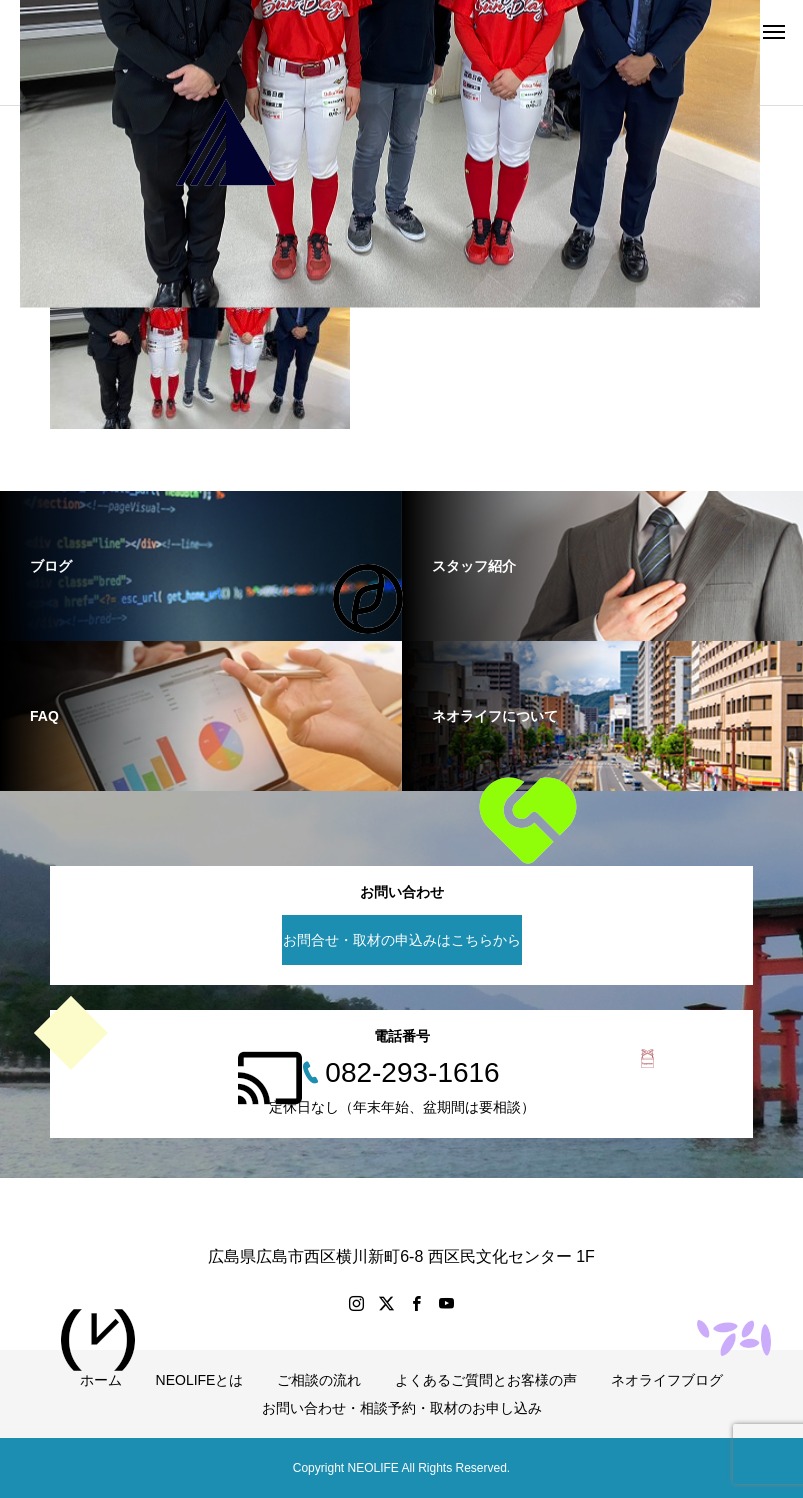 This screenshot has width=803, height=1498. Describe the element at coordinates (528, 820) in the screenshot. I see `access customer service or support` at that location.